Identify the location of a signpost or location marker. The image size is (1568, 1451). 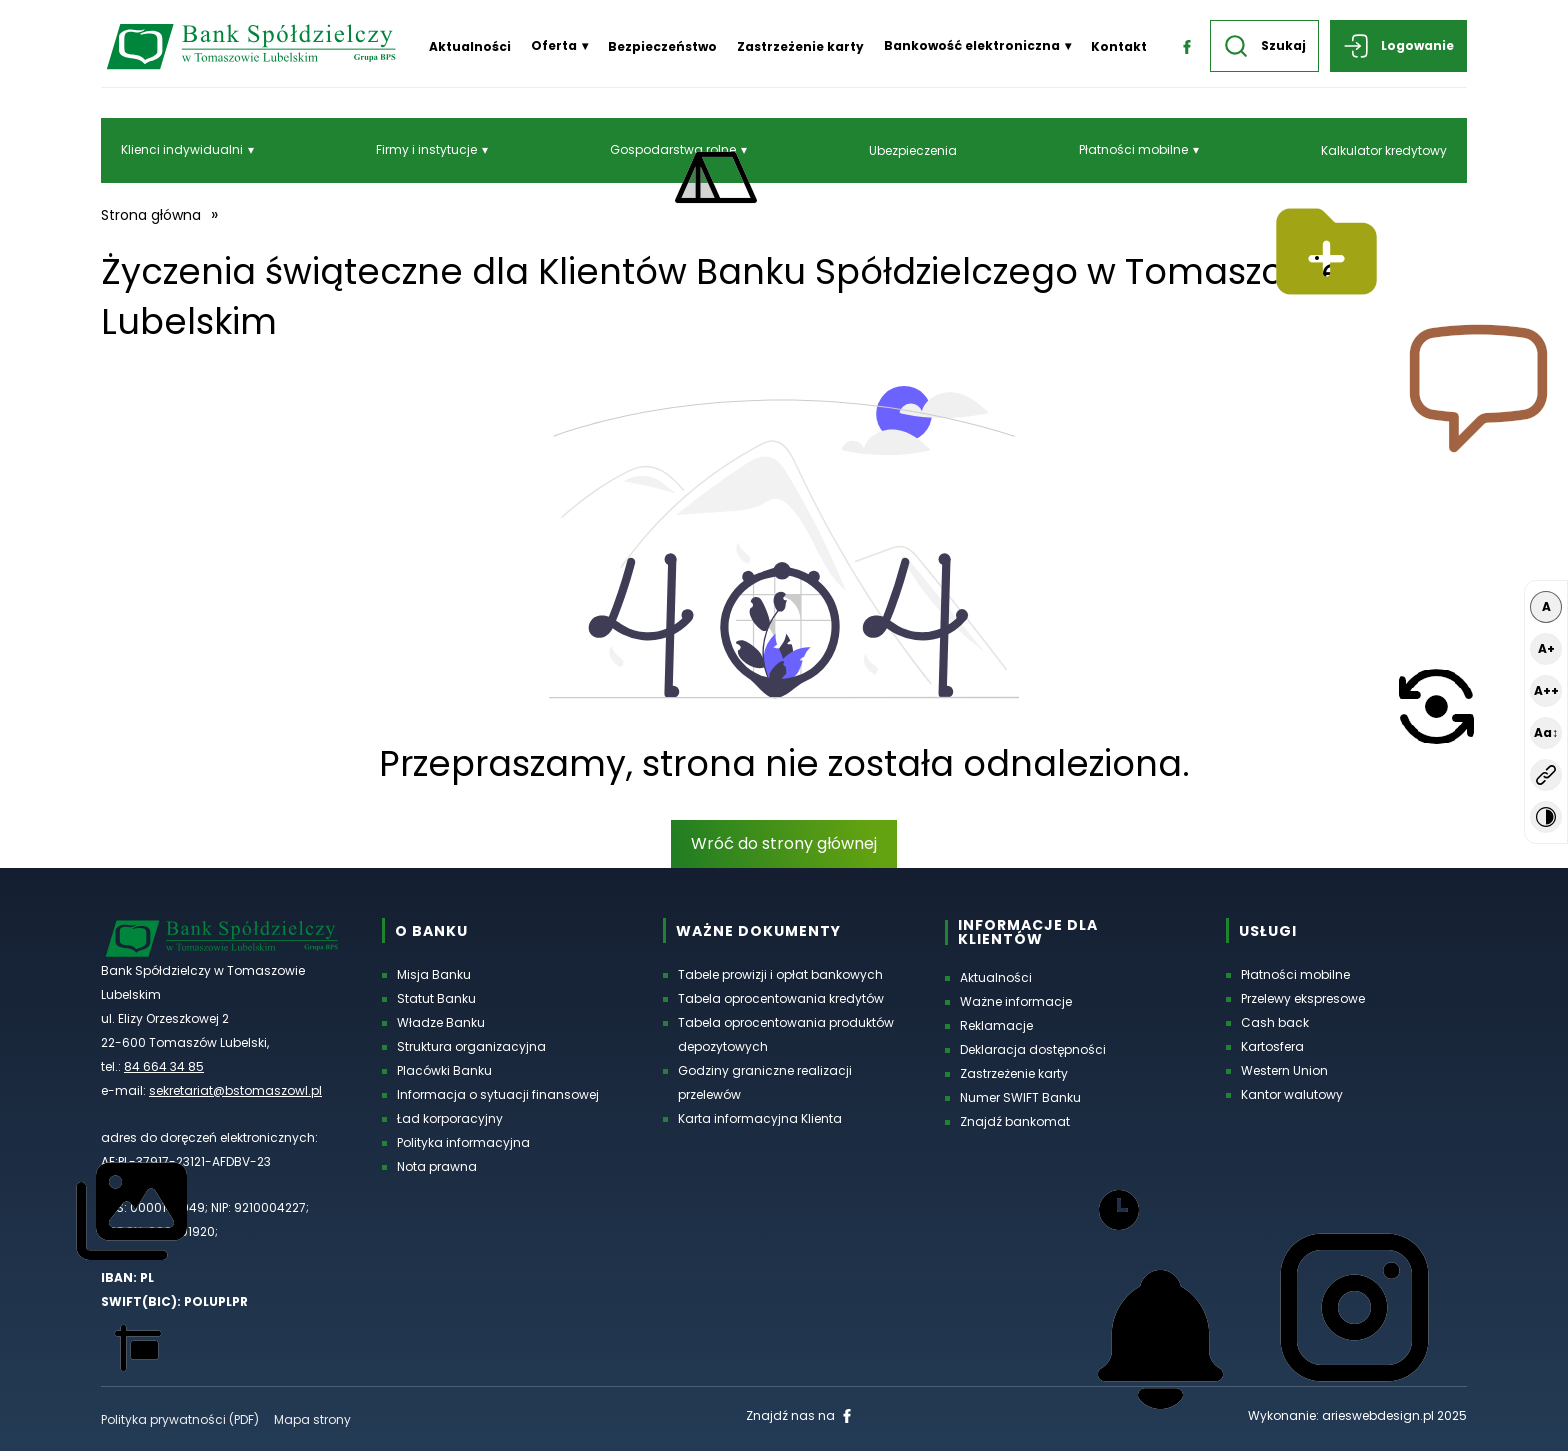
(138, 1348).